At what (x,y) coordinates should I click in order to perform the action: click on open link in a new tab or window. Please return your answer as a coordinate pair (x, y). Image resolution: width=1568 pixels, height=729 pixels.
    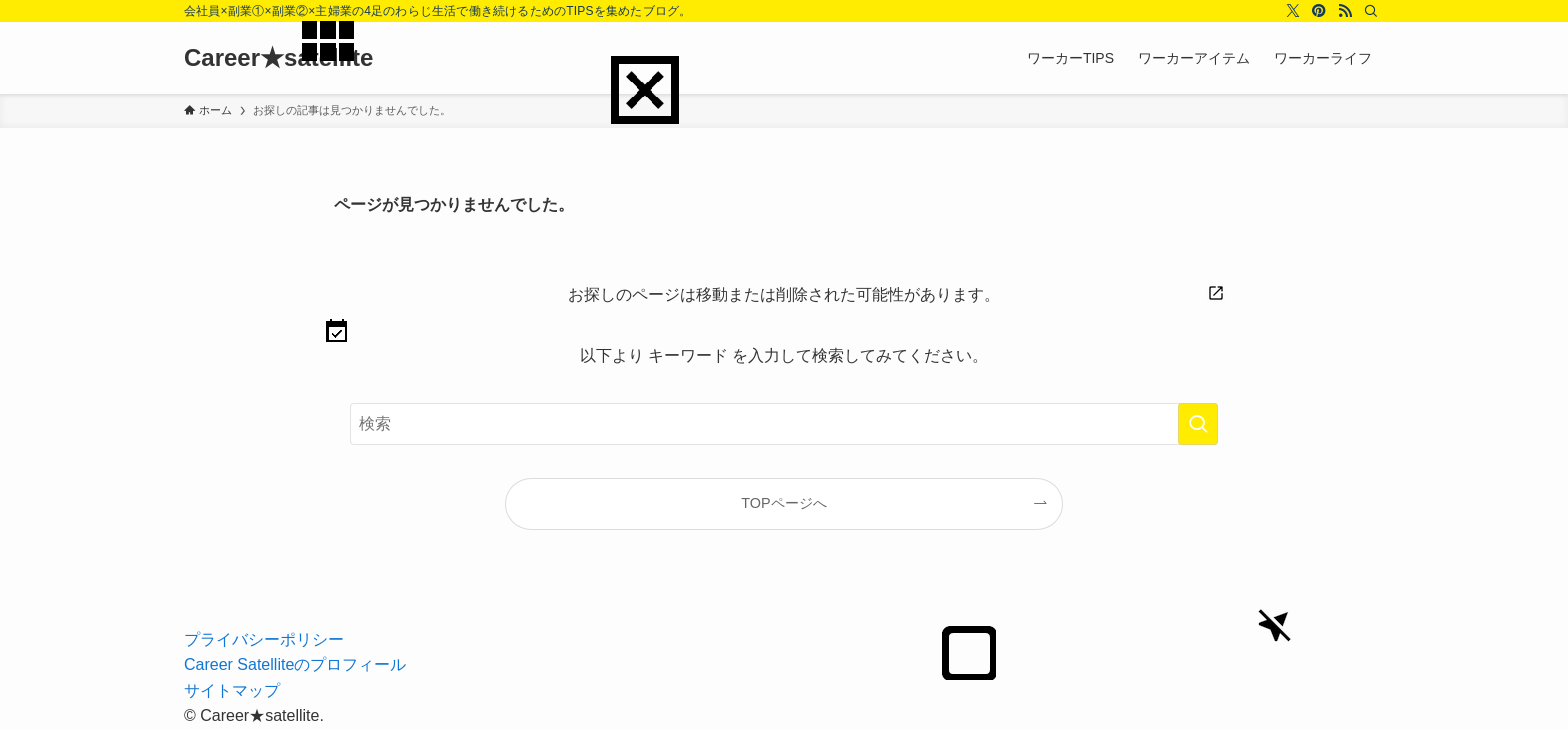
    Looking at the image, I should click on (1216, 293).